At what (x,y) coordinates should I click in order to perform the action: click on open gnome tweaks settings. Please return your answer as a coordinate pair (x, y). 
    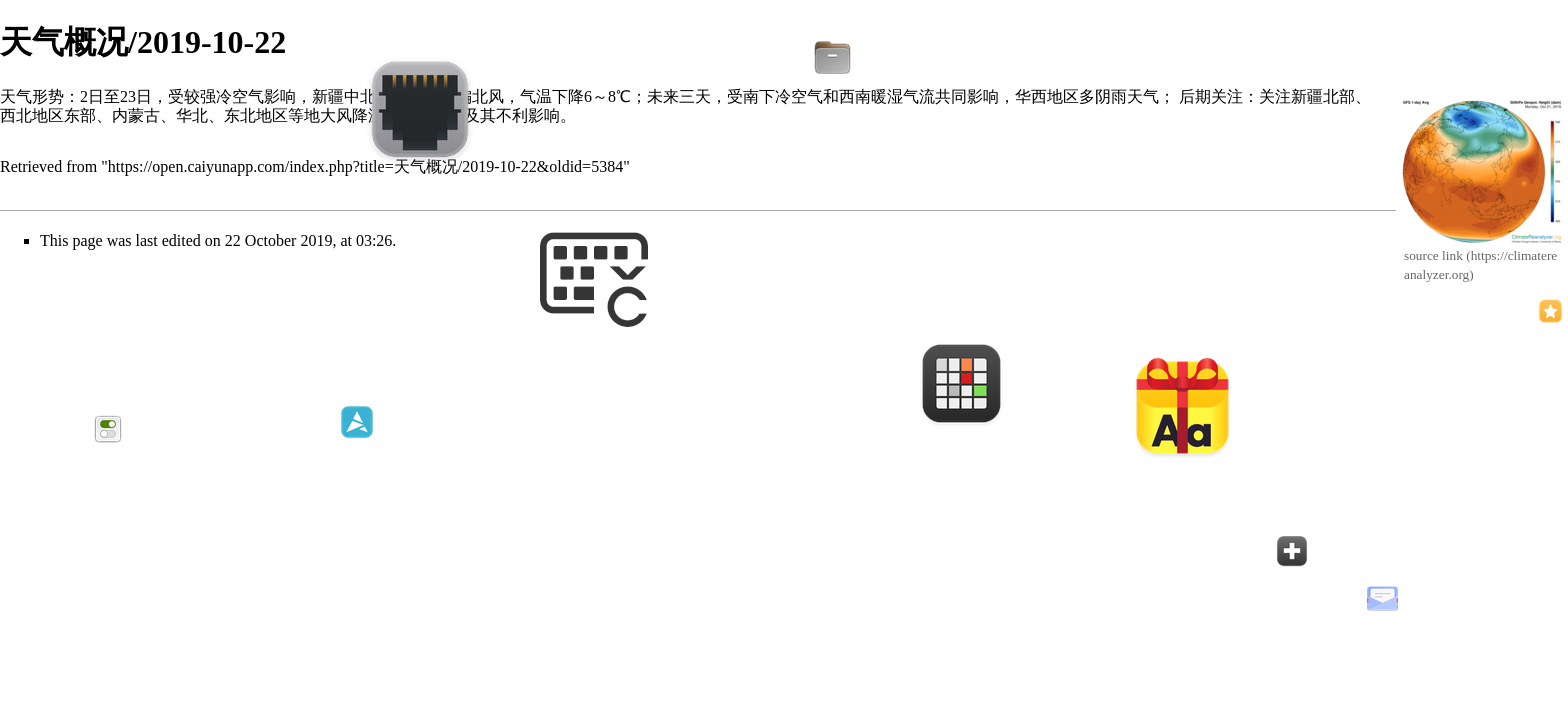
    Looking at the image, I should click on (108, 429).